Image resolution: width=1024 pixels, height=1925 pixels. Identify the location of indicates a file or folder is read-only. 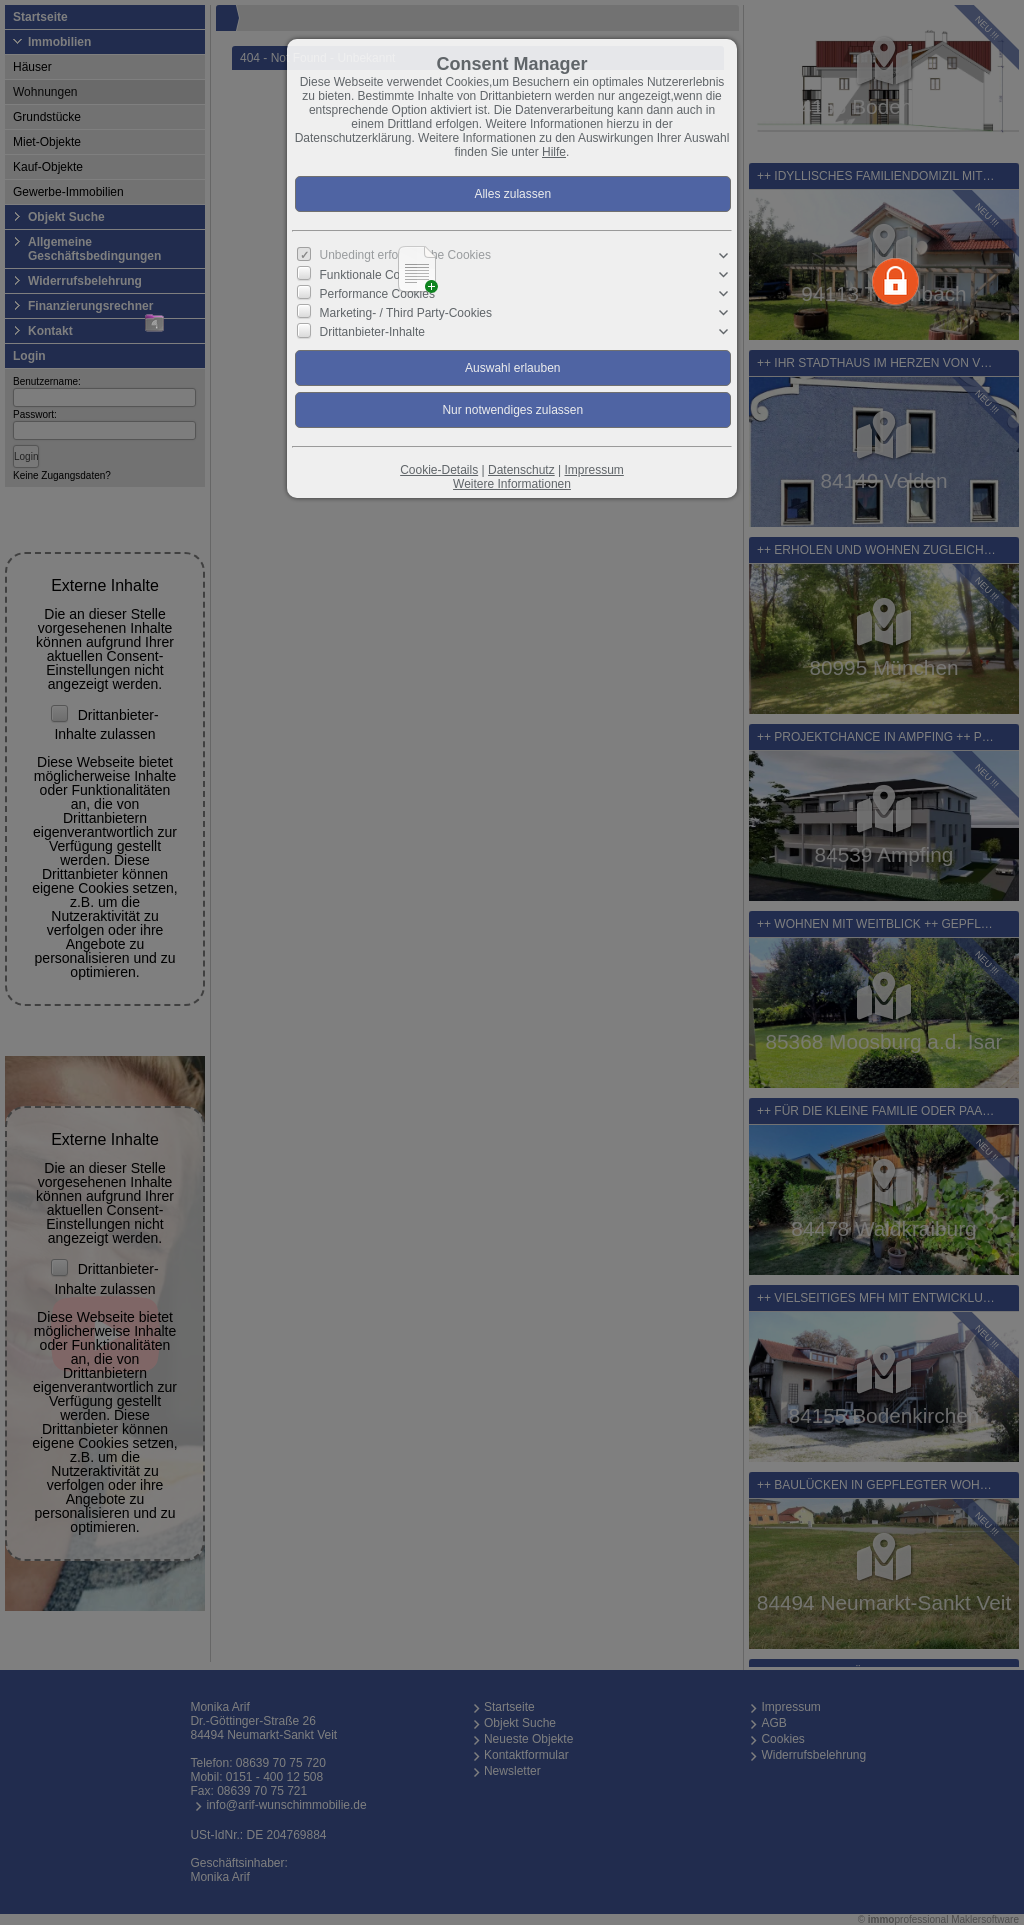
(895, 281).